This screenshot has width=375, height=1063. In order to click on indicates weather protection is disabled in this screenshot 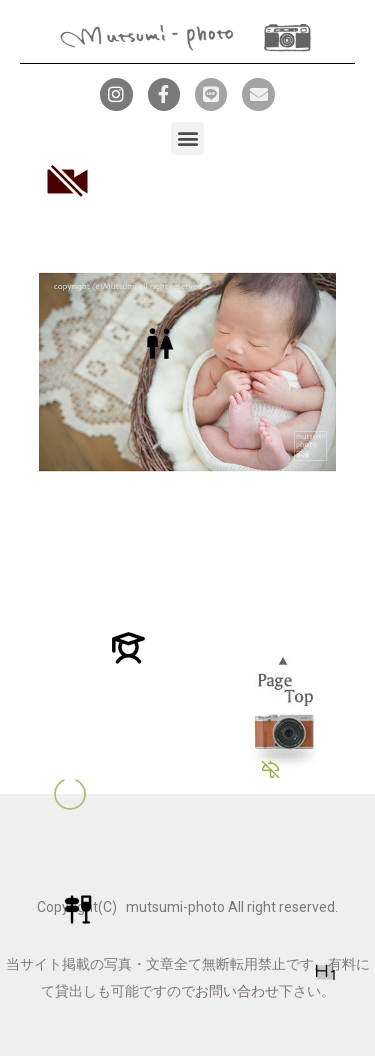, I will do `click(270, 769)`.